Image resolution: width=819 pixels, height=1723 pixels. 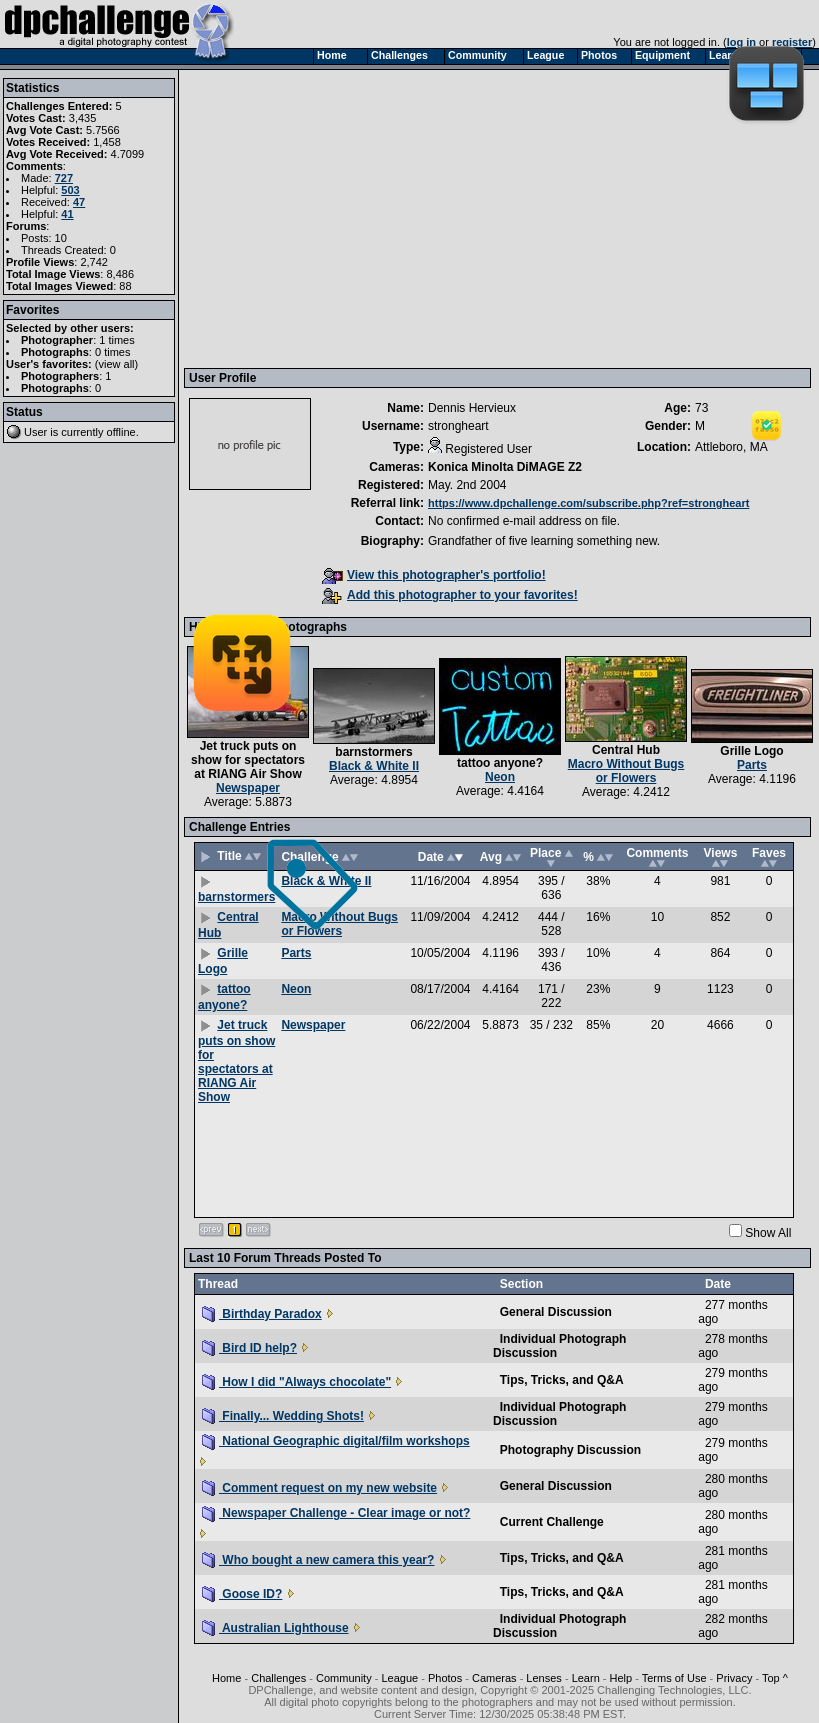 What do you see at coordinates (766, 425) in the screenshot?
I see `open collision hash verification app` at bounding box center [766, 425].